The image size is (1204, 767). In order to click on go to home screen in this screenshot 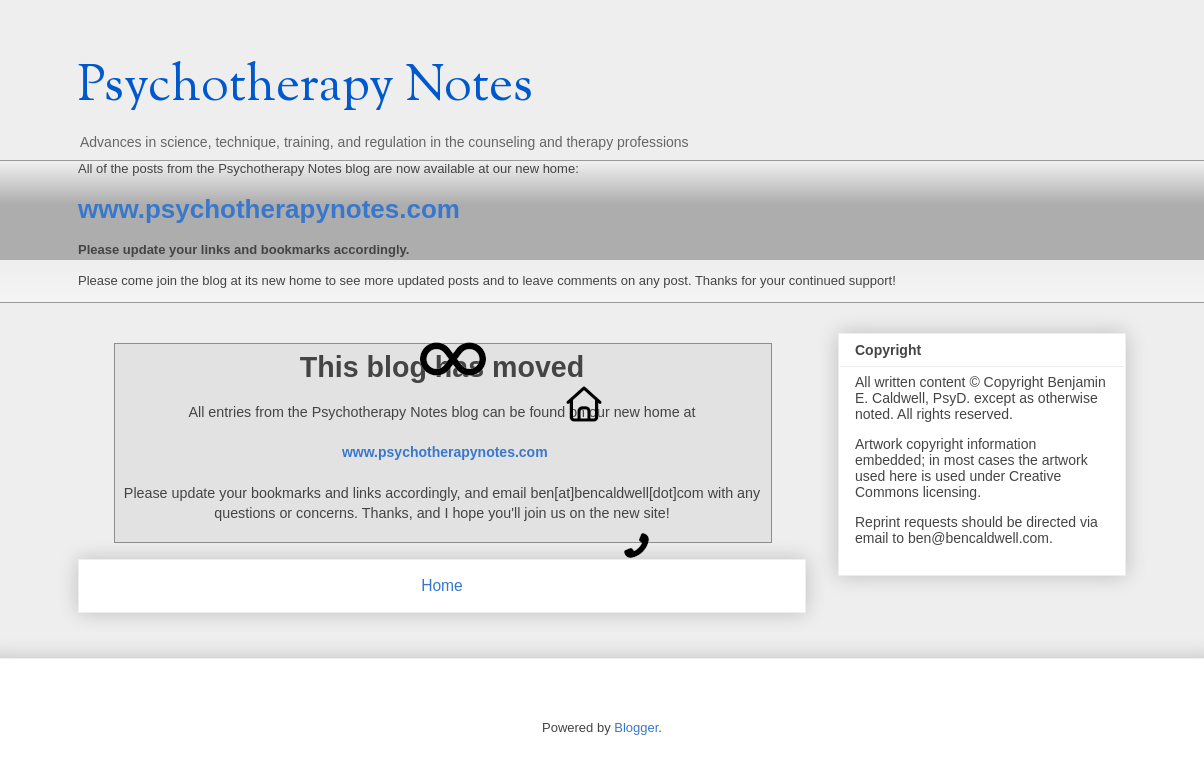, I will do `click(584, 404)`.